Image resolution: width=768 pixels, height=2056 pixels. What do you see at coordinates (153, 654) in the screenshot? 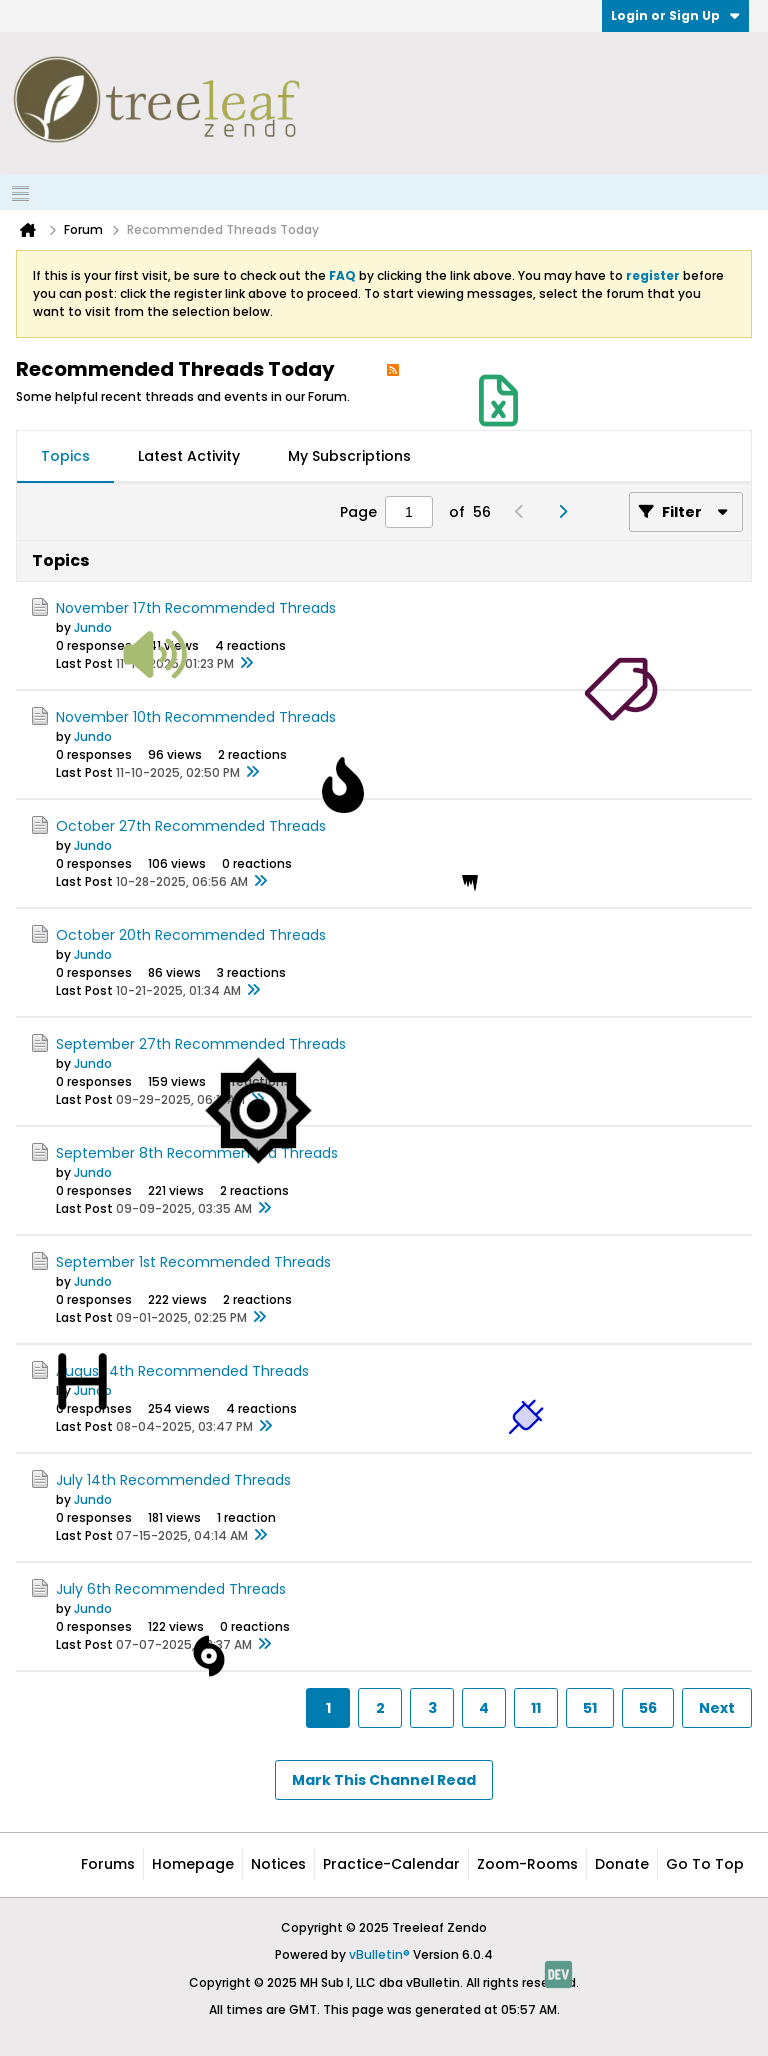
I see `increase audio volume` at bounding box center [153, 654].